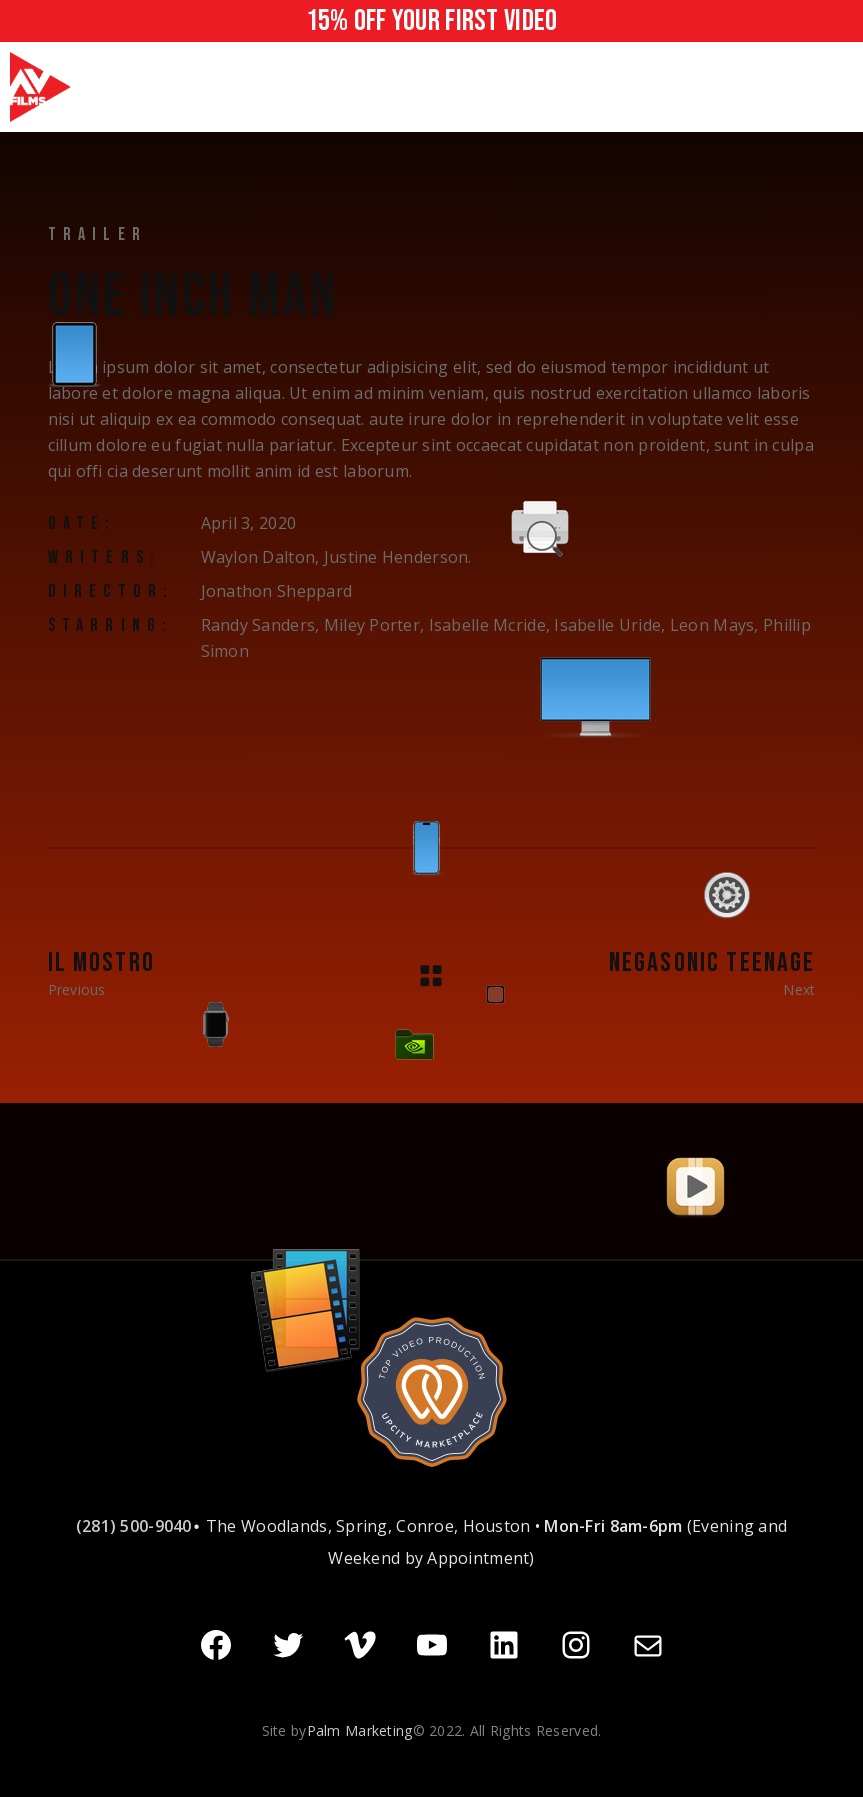 This screenshot has width=863, height=1797. Describe the element at coordinates (495, 994) in the screenshot. I see `iPod nano device in sidebar` at that location.